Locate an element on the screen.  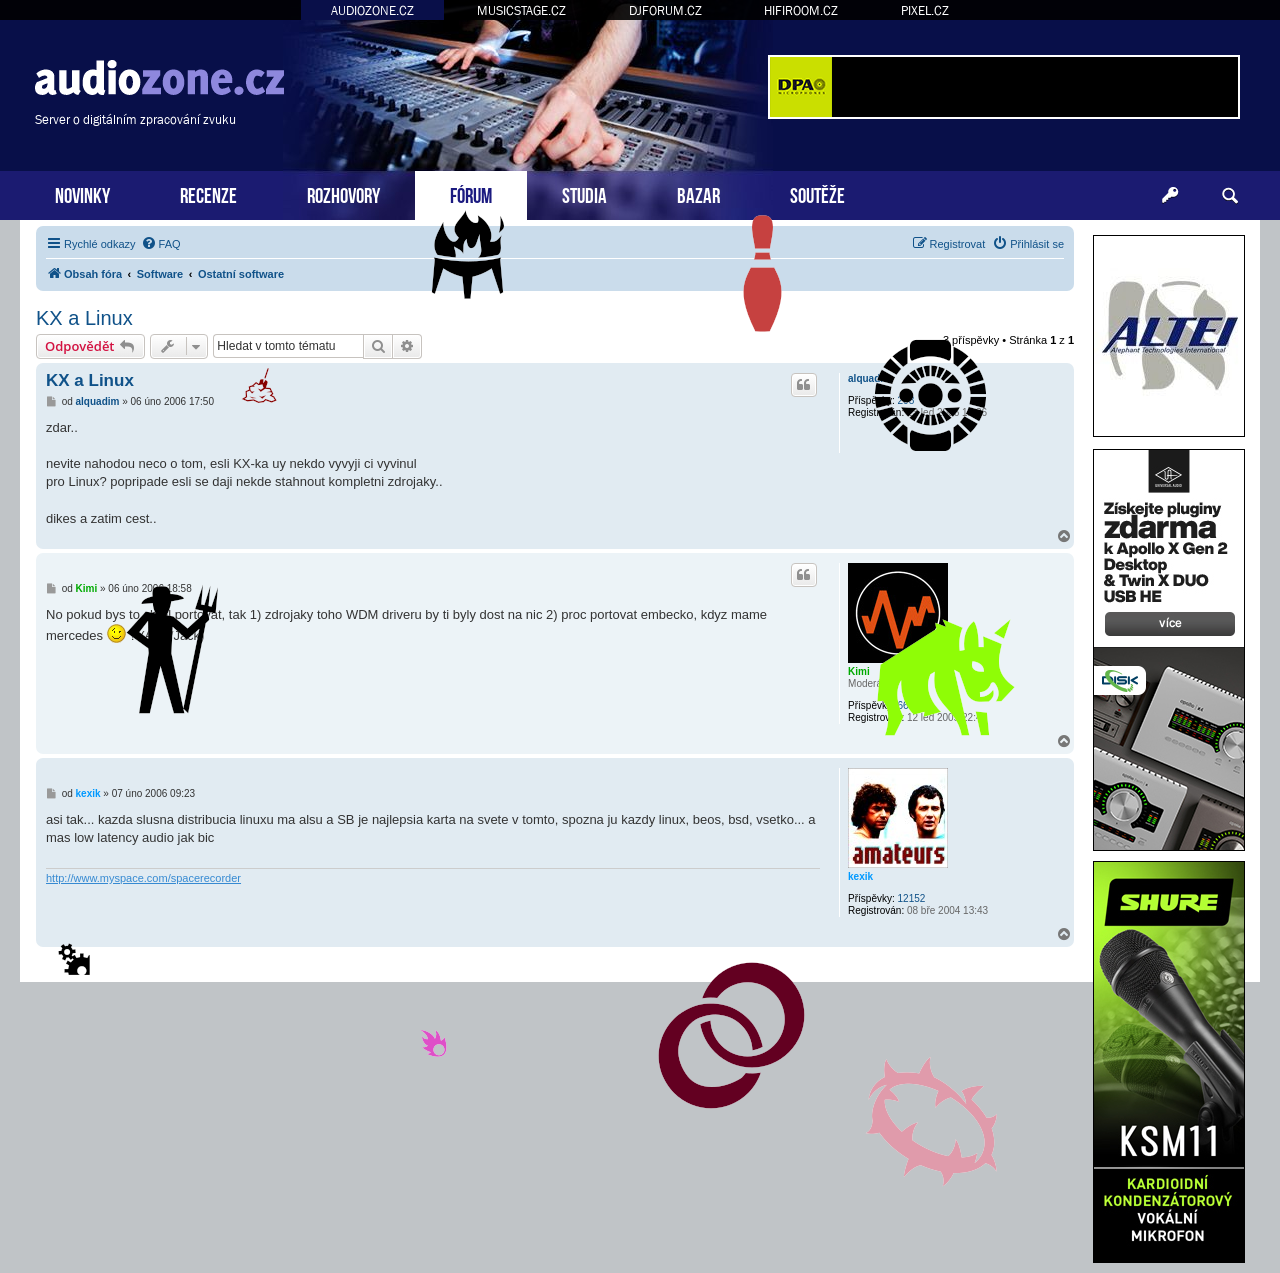
select farmer character class is located at coordinates (168, 649).